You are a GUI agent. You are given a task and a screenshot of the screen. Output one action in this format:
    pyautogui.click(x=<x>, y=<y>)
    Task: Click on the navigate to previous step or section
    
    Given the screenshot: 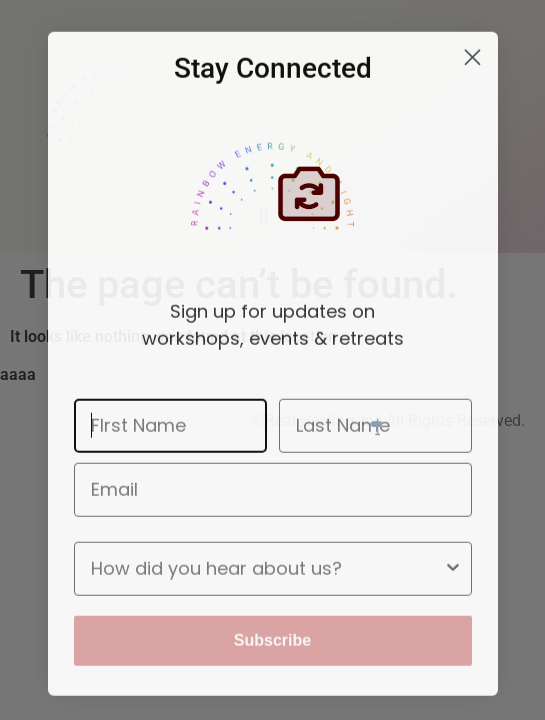 What is the action you would take?
    pyautogui.click(x=376, y=427)
    